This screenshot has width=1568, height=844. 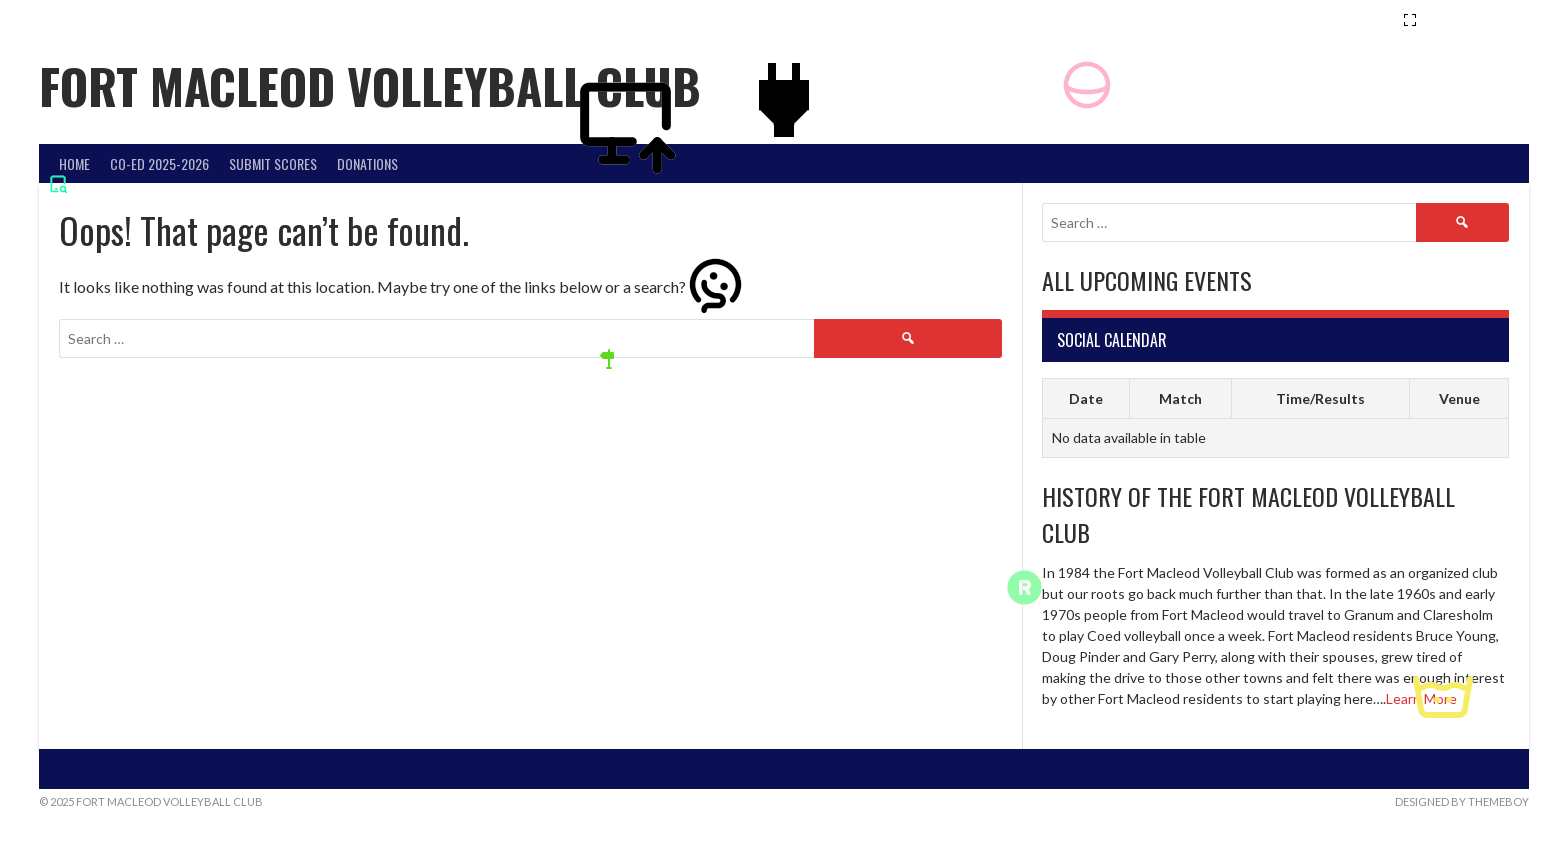 I want to click on view 3D or globe-related content, so click(x=1087, y=85).